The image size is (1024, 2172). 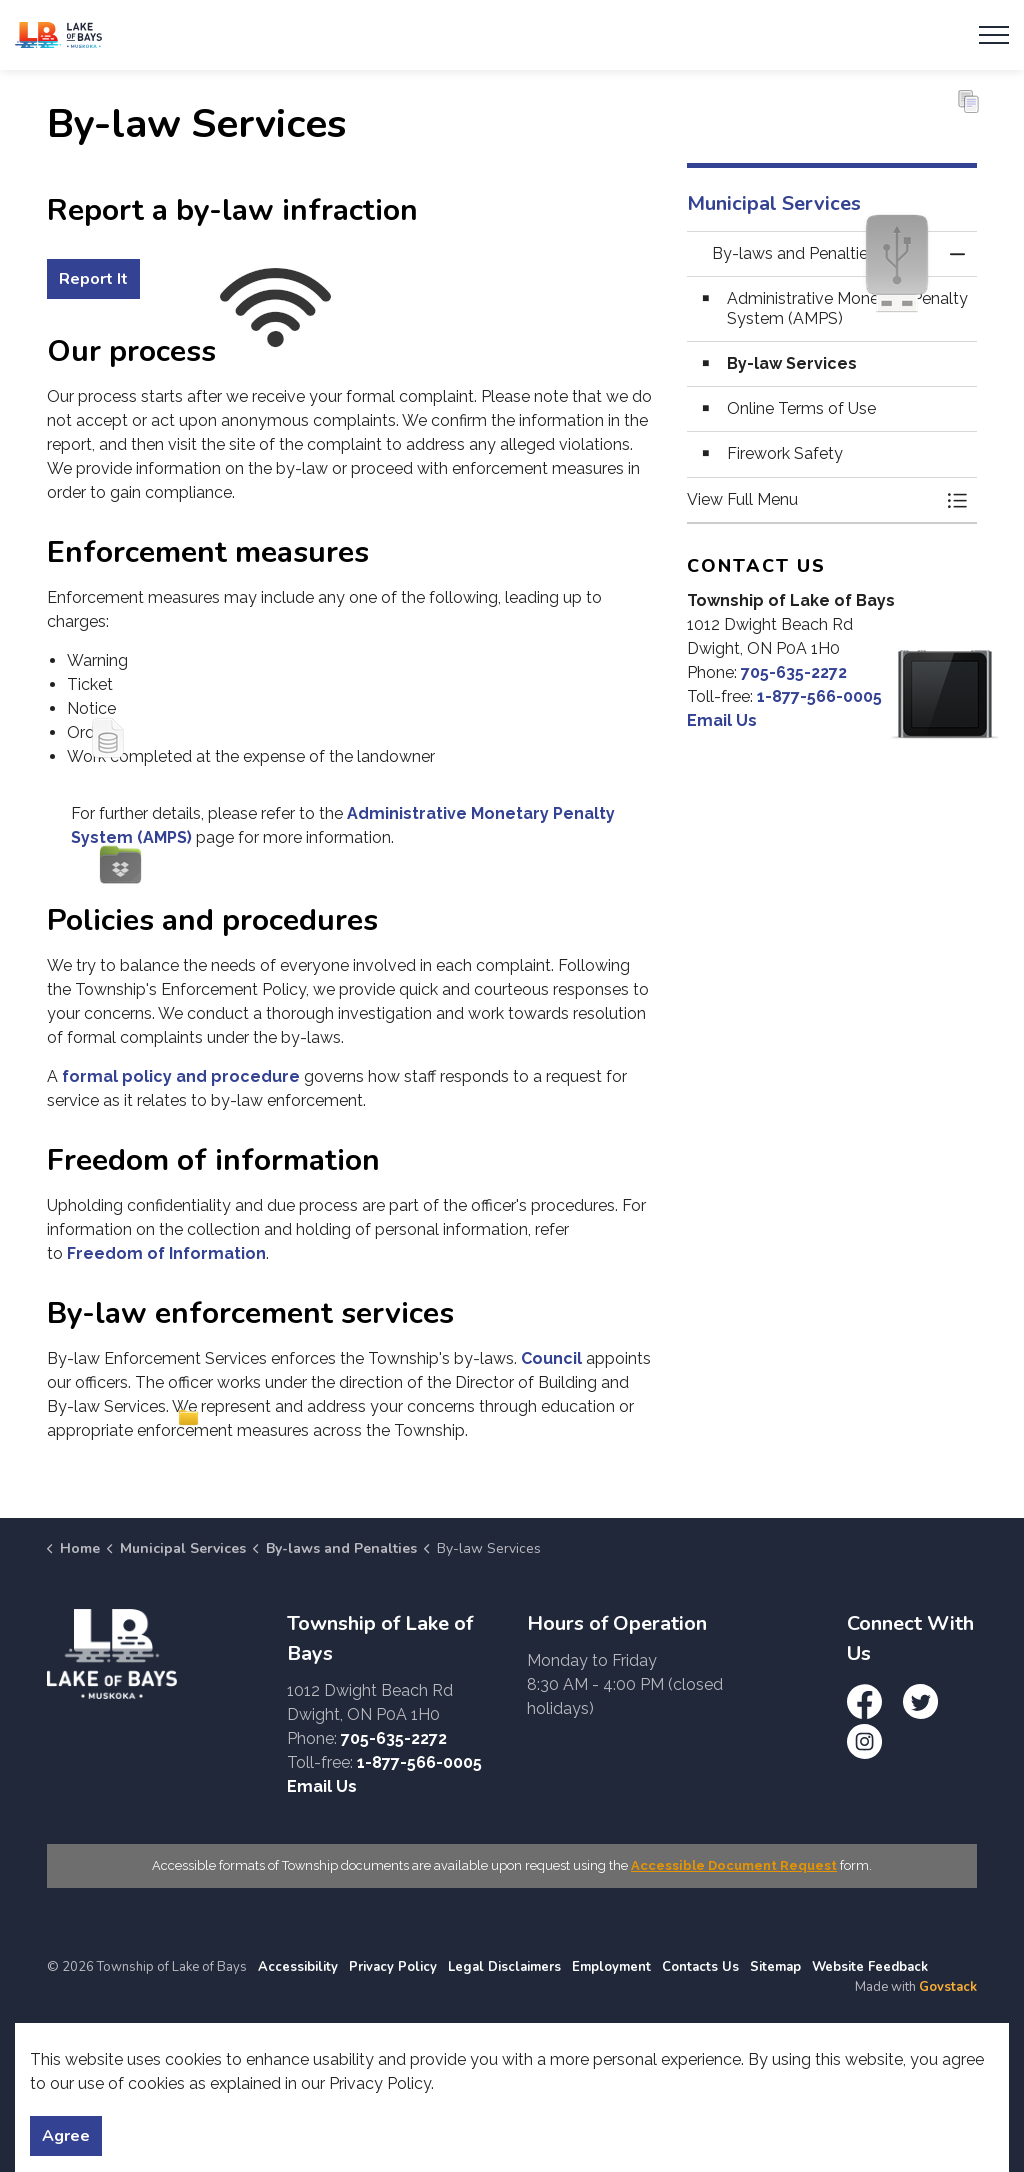 I want to click on open a database file, so click(x=108, y=738).